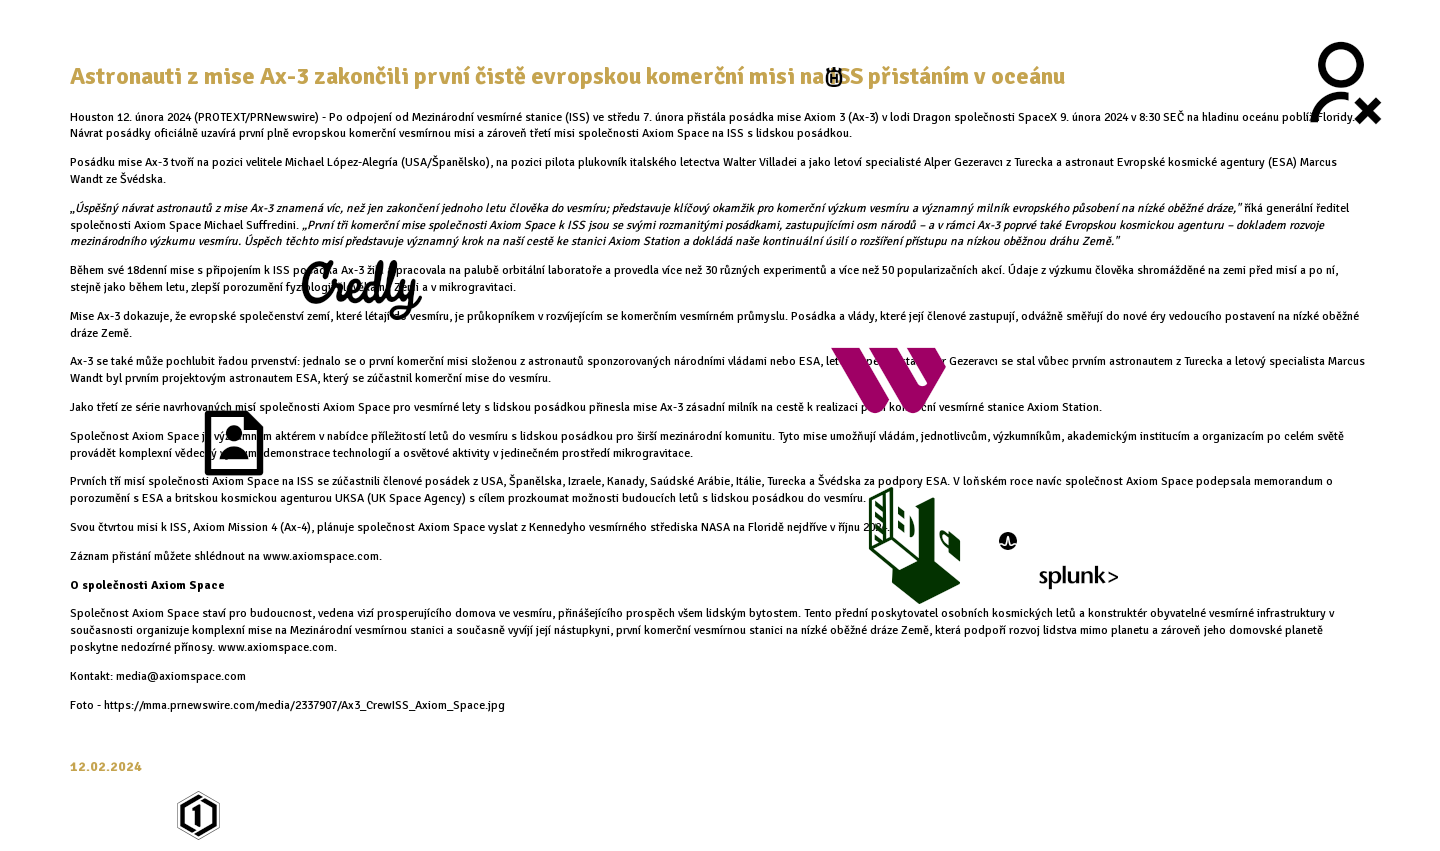  Describe the element at coordinates (1008, 541) in the screenshot. I see `broadcom company logo` at that location.